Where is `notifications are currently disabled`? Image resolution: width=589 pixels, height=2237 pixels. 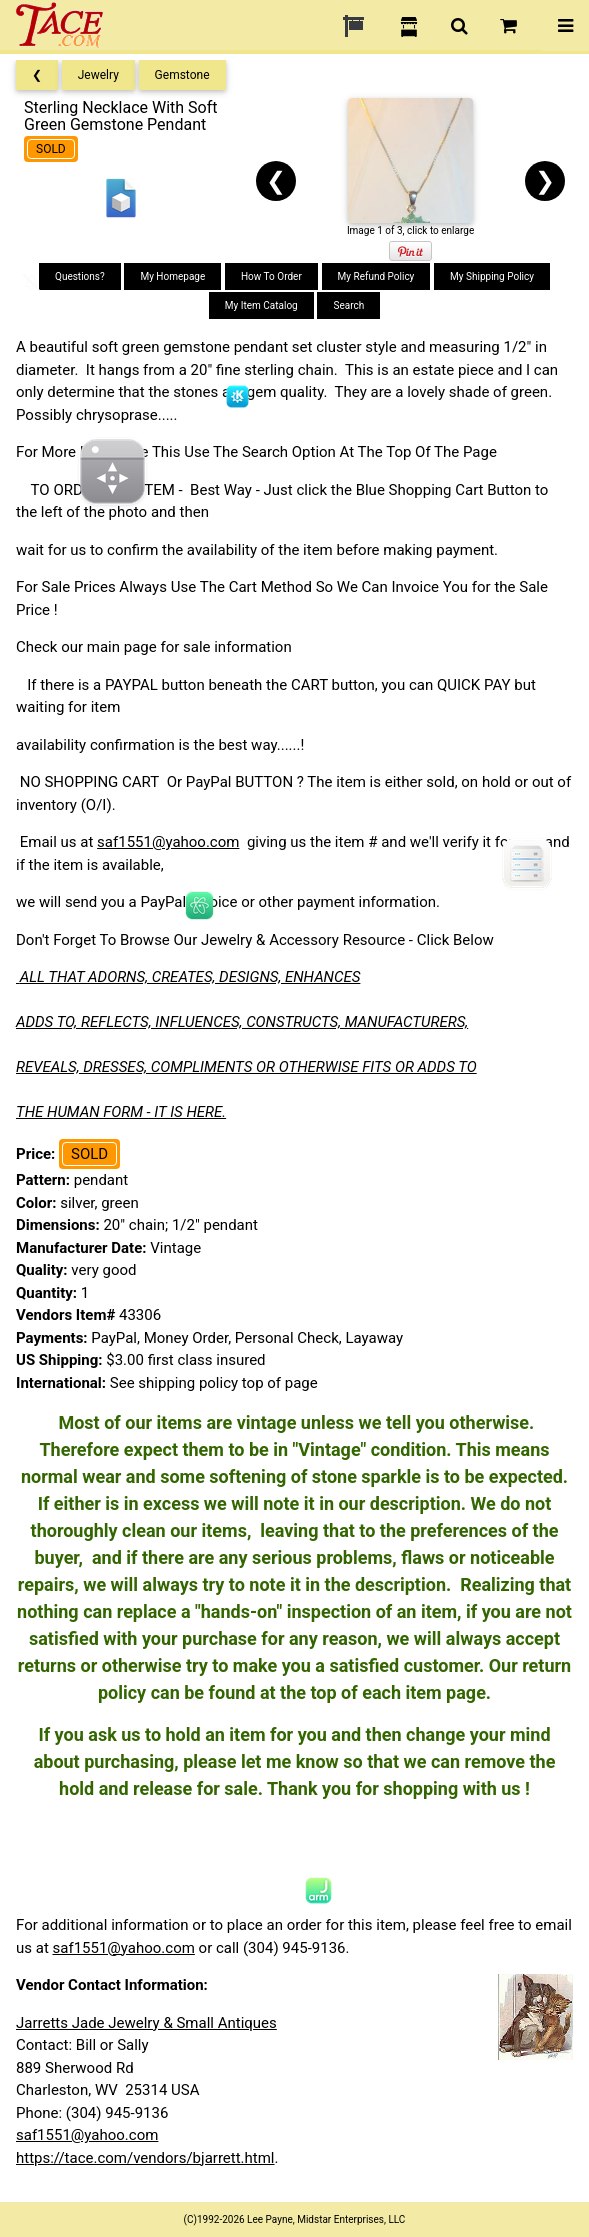 notifications are currently disabled is located at coordinates (31, 282).